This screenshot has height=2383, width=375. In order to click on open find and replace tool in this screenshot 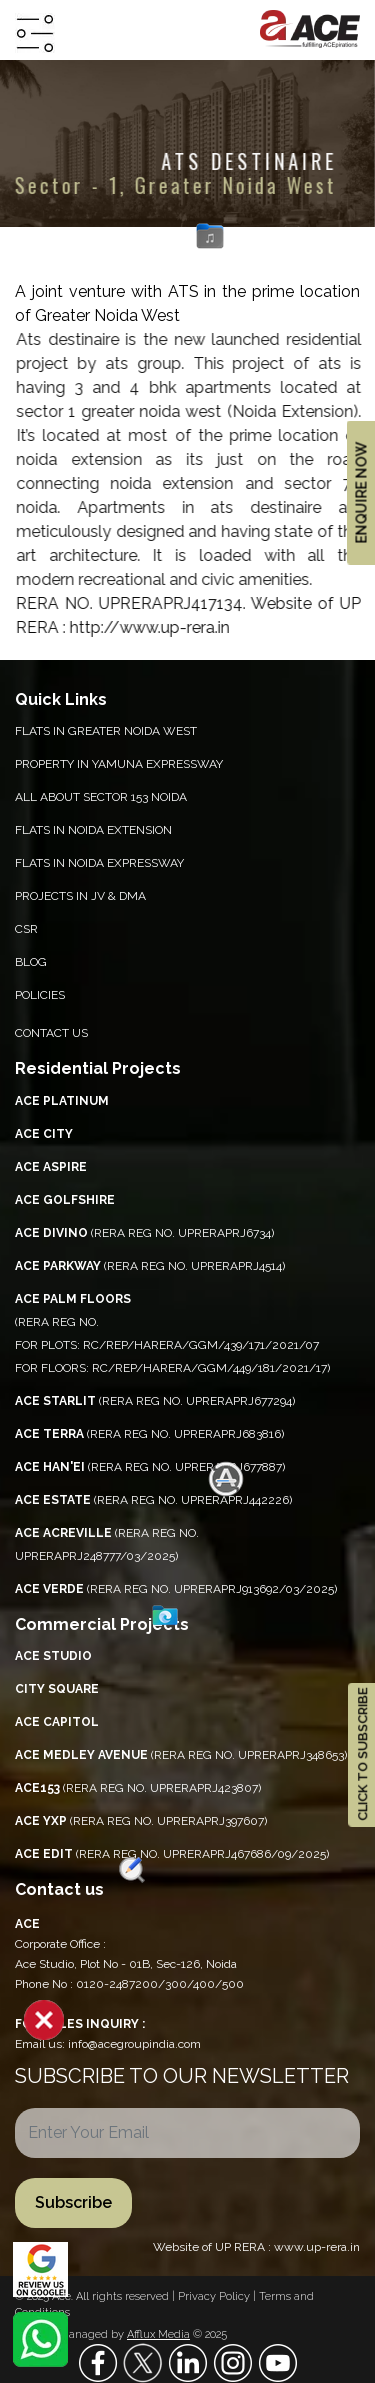, I will do `click(132, 1870)`.